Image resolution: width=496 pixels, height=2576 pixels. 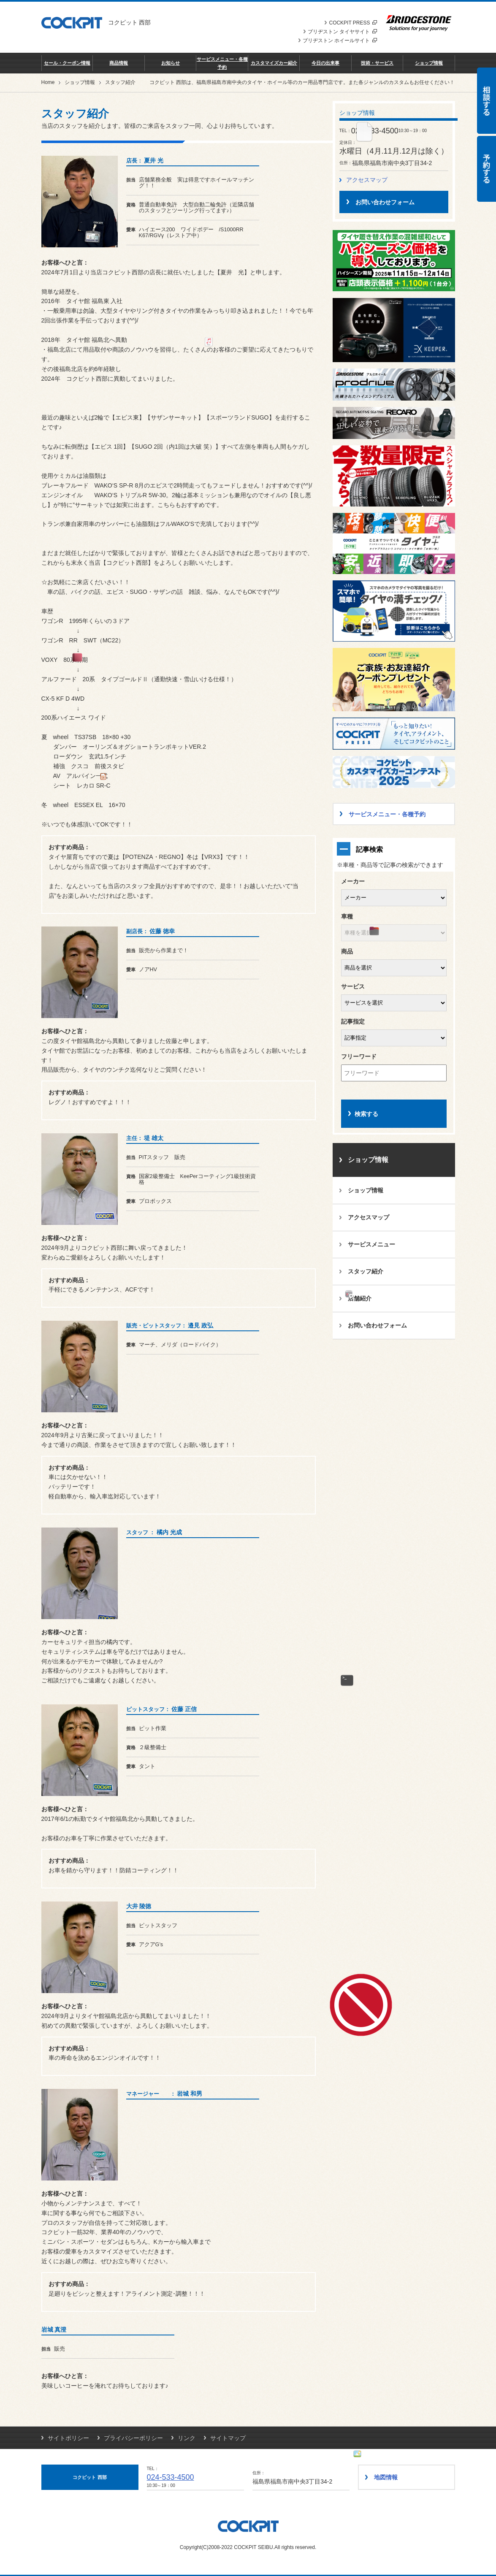 I want to click on open the terminal application, so click(x=347, y=1680).